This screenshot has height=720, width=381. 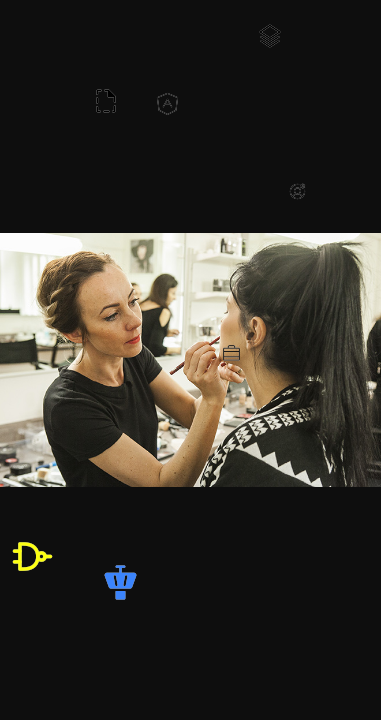 I want to click on a draft or unsaved file, so click(x=106, y=101).